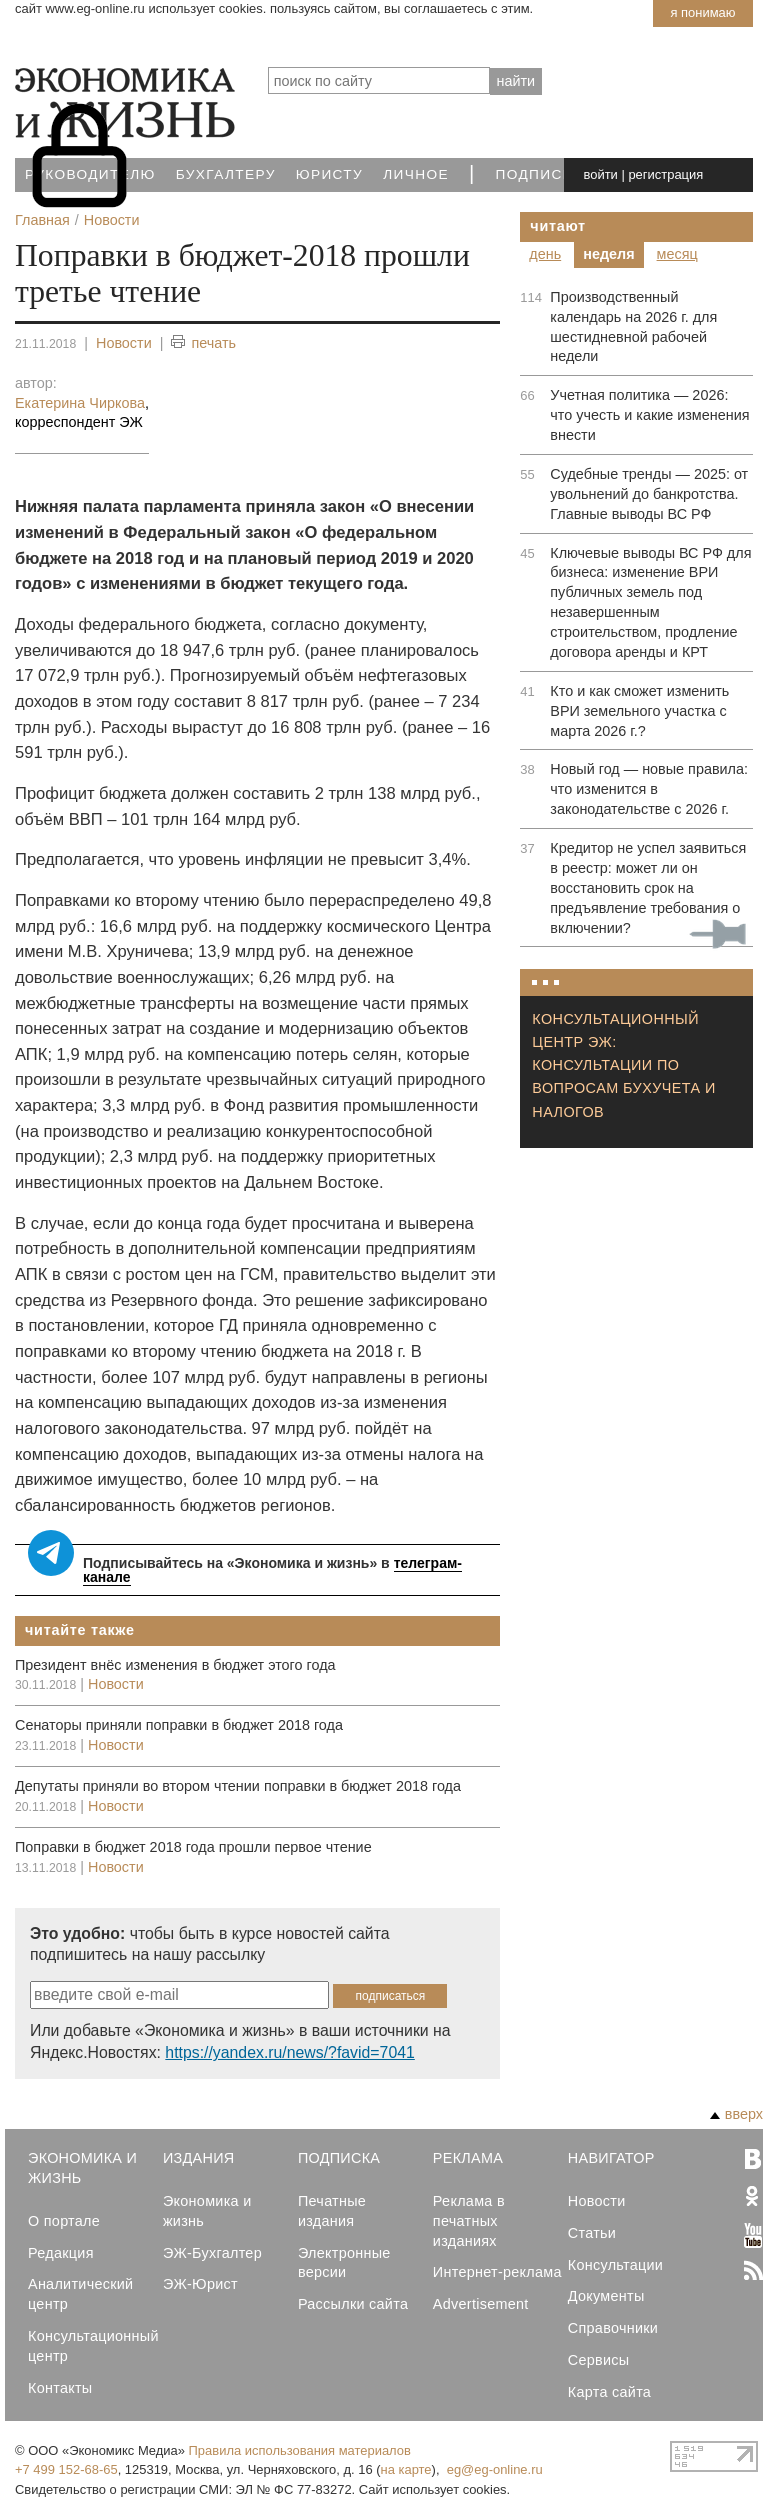  Describe the element at coordinates (79, 155) in the screenshot. I see `lock or secure this item` at that location.